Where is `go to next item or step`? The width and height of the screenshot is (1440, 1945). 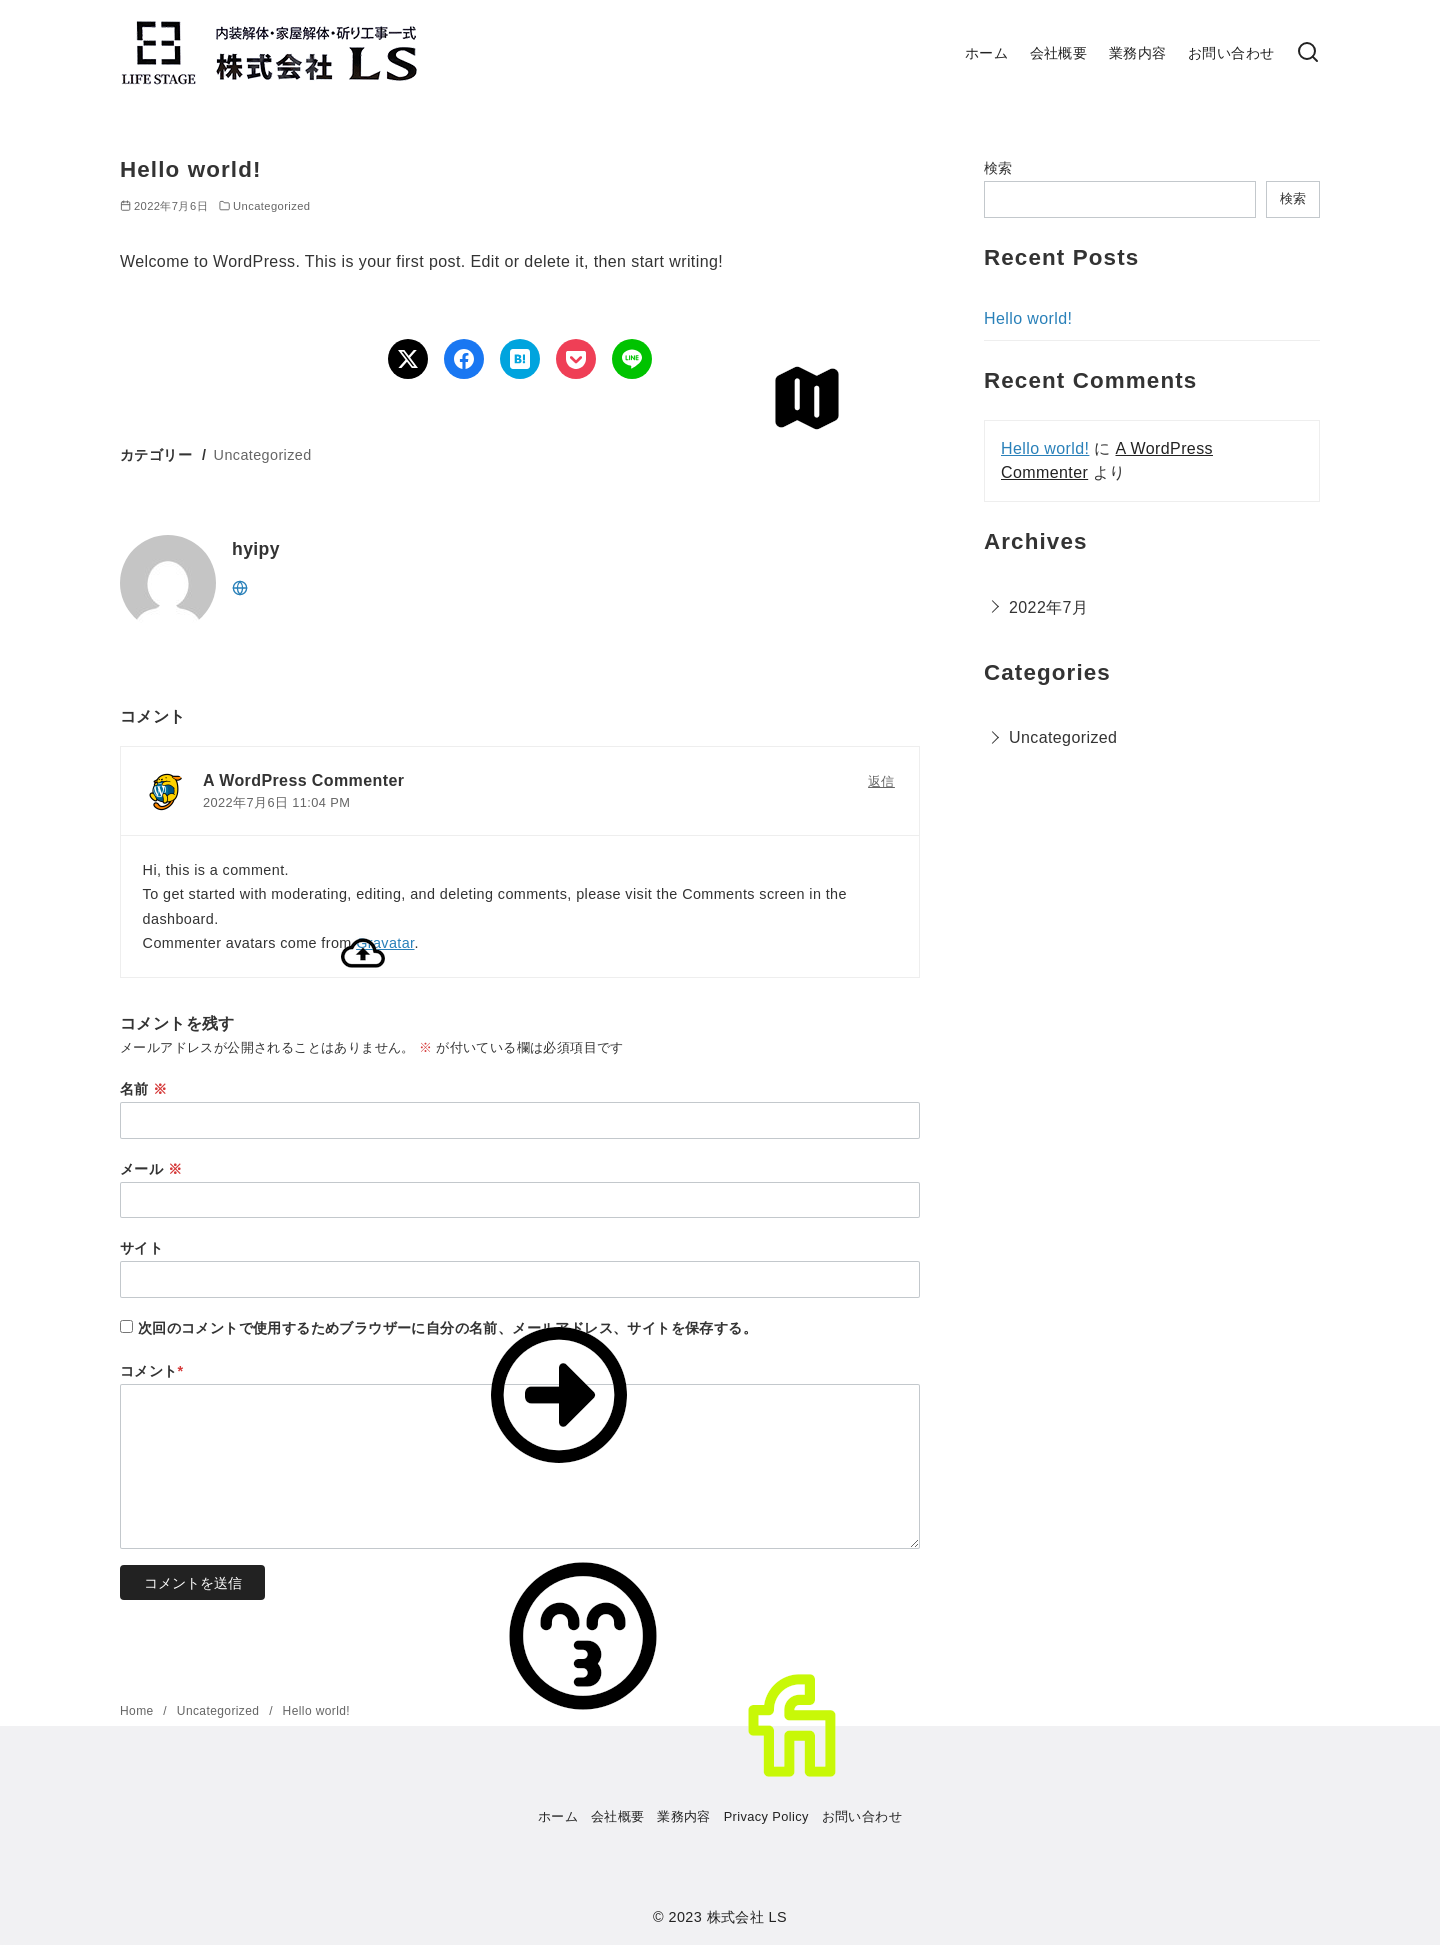
go to next item or step is located at coordinates (559, 1395).